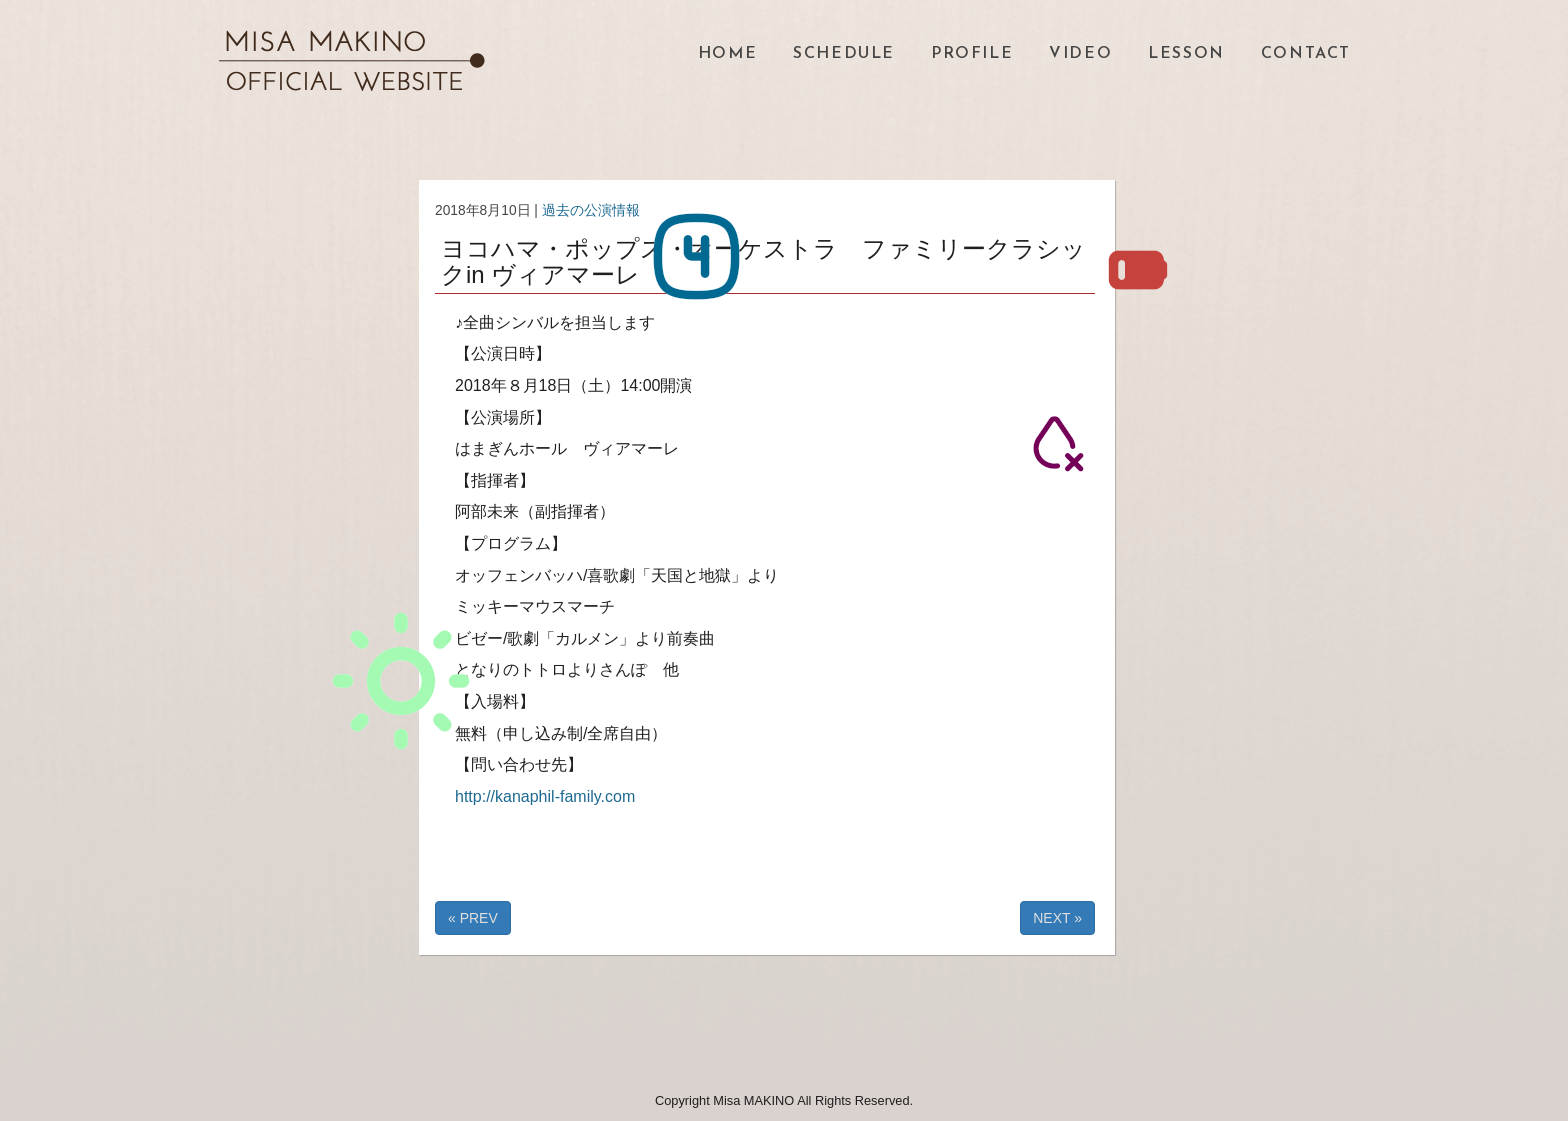  Describe the element at coordinates (696, 256) in the screenshot. I see `indicates step 4 in a multi-step process` at that location.